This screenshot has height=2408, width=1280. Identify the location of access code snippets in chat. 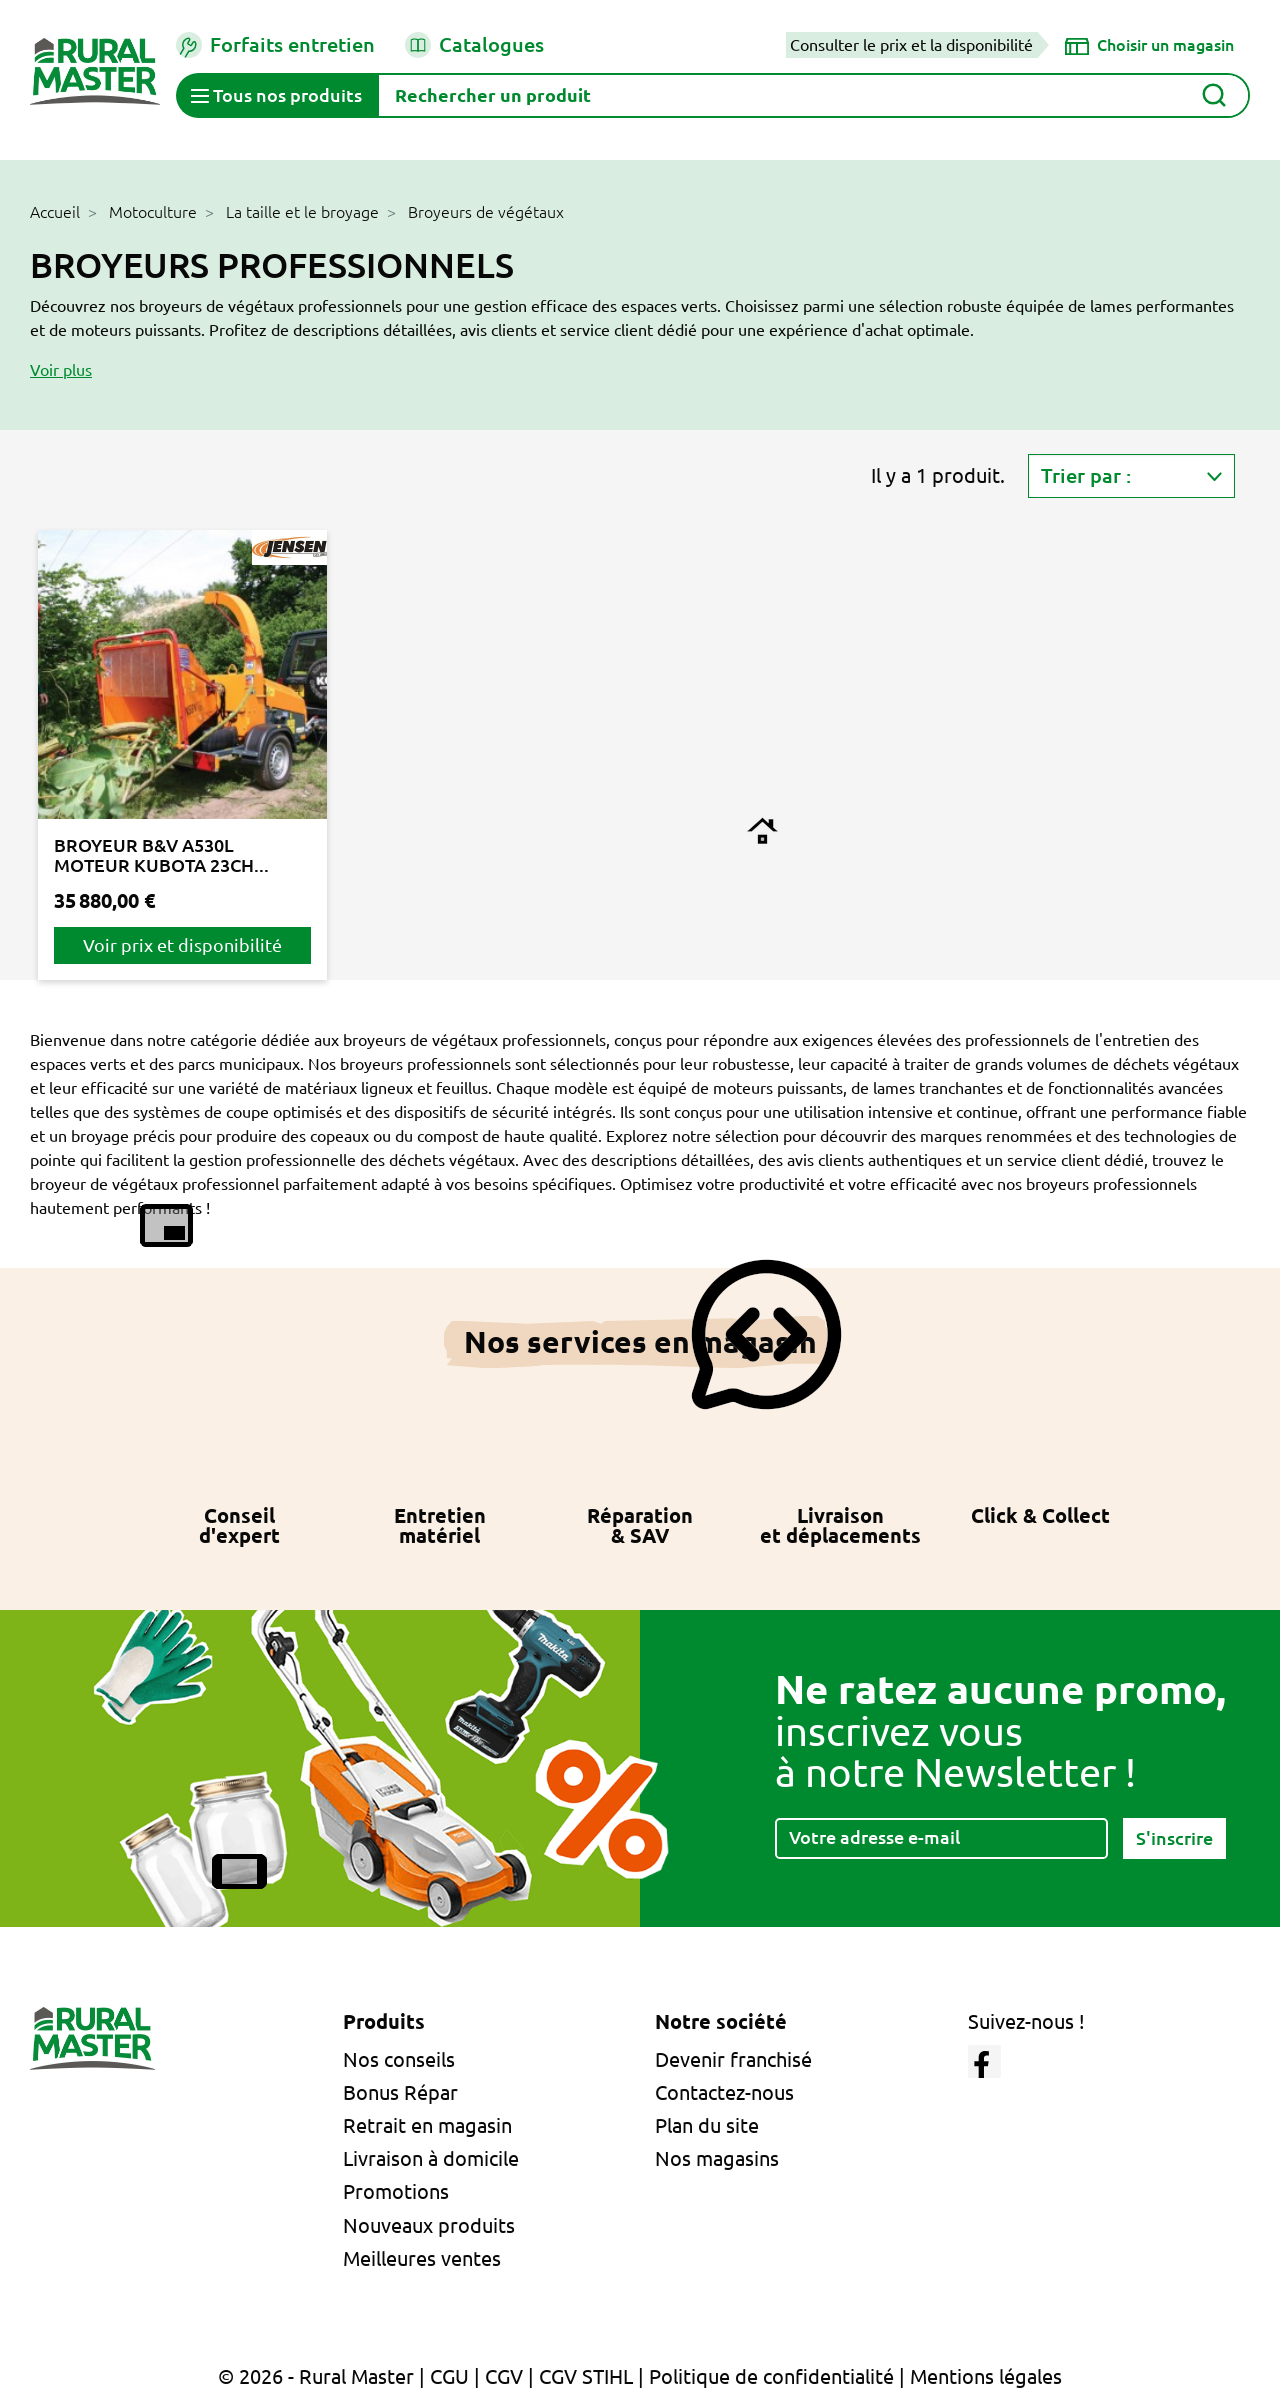
(766, 1334).